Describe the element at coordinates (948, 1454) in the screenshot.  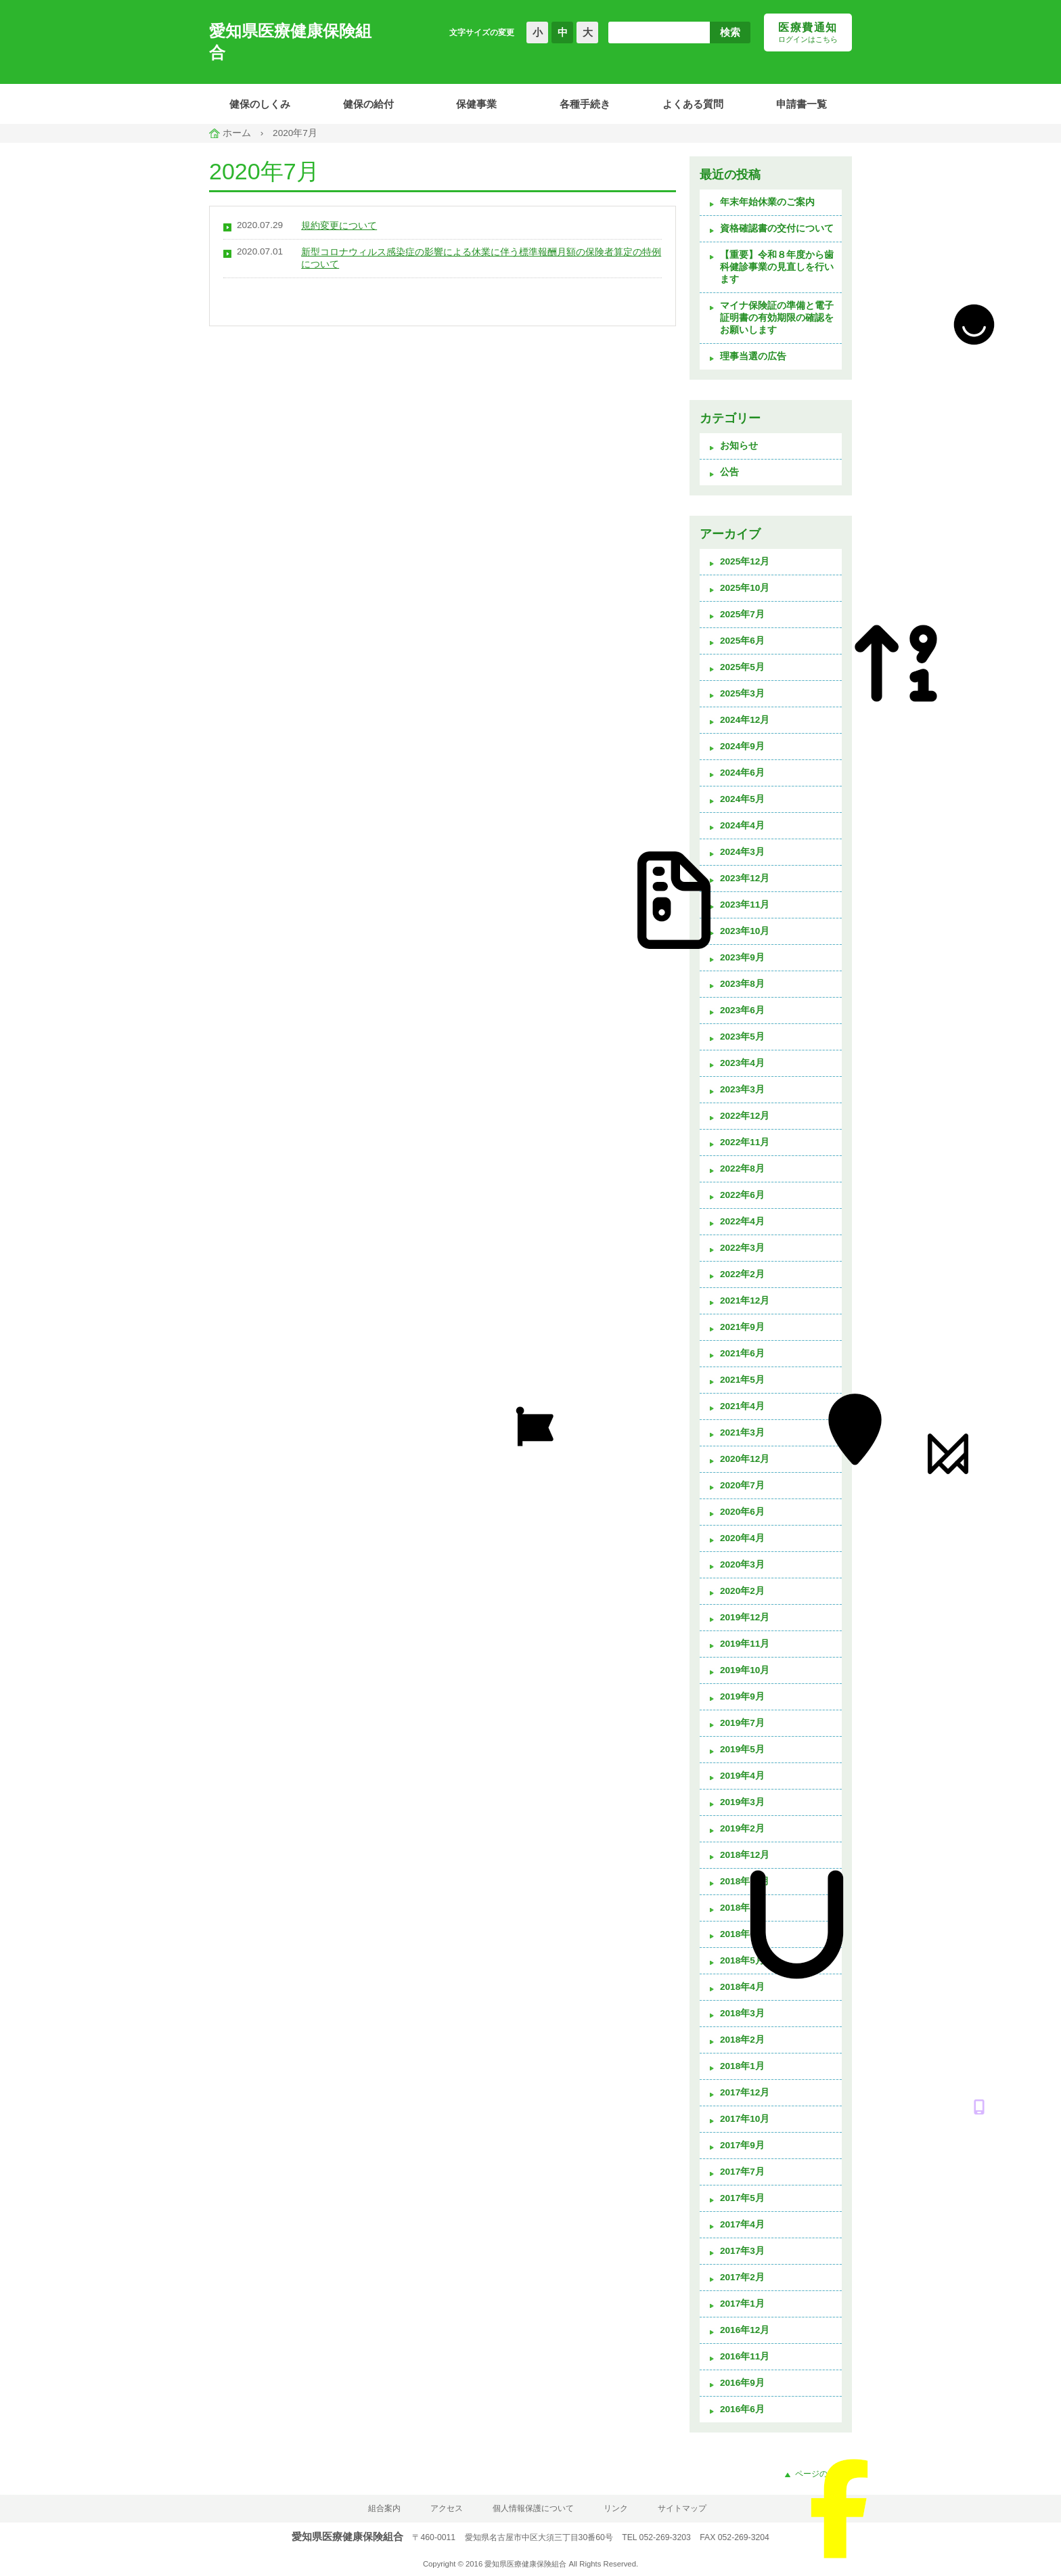
I see `framer motion library logo` at that location.